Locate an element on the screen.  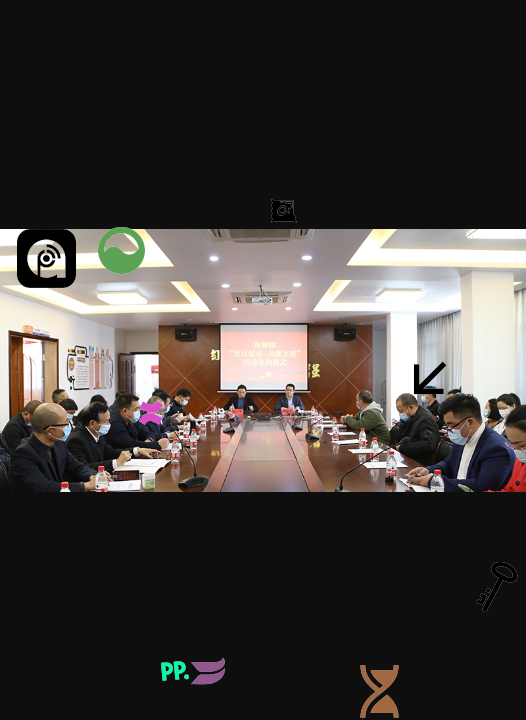
paddy power logo - link to betting and gaming services is located at coordinates (175, 671).